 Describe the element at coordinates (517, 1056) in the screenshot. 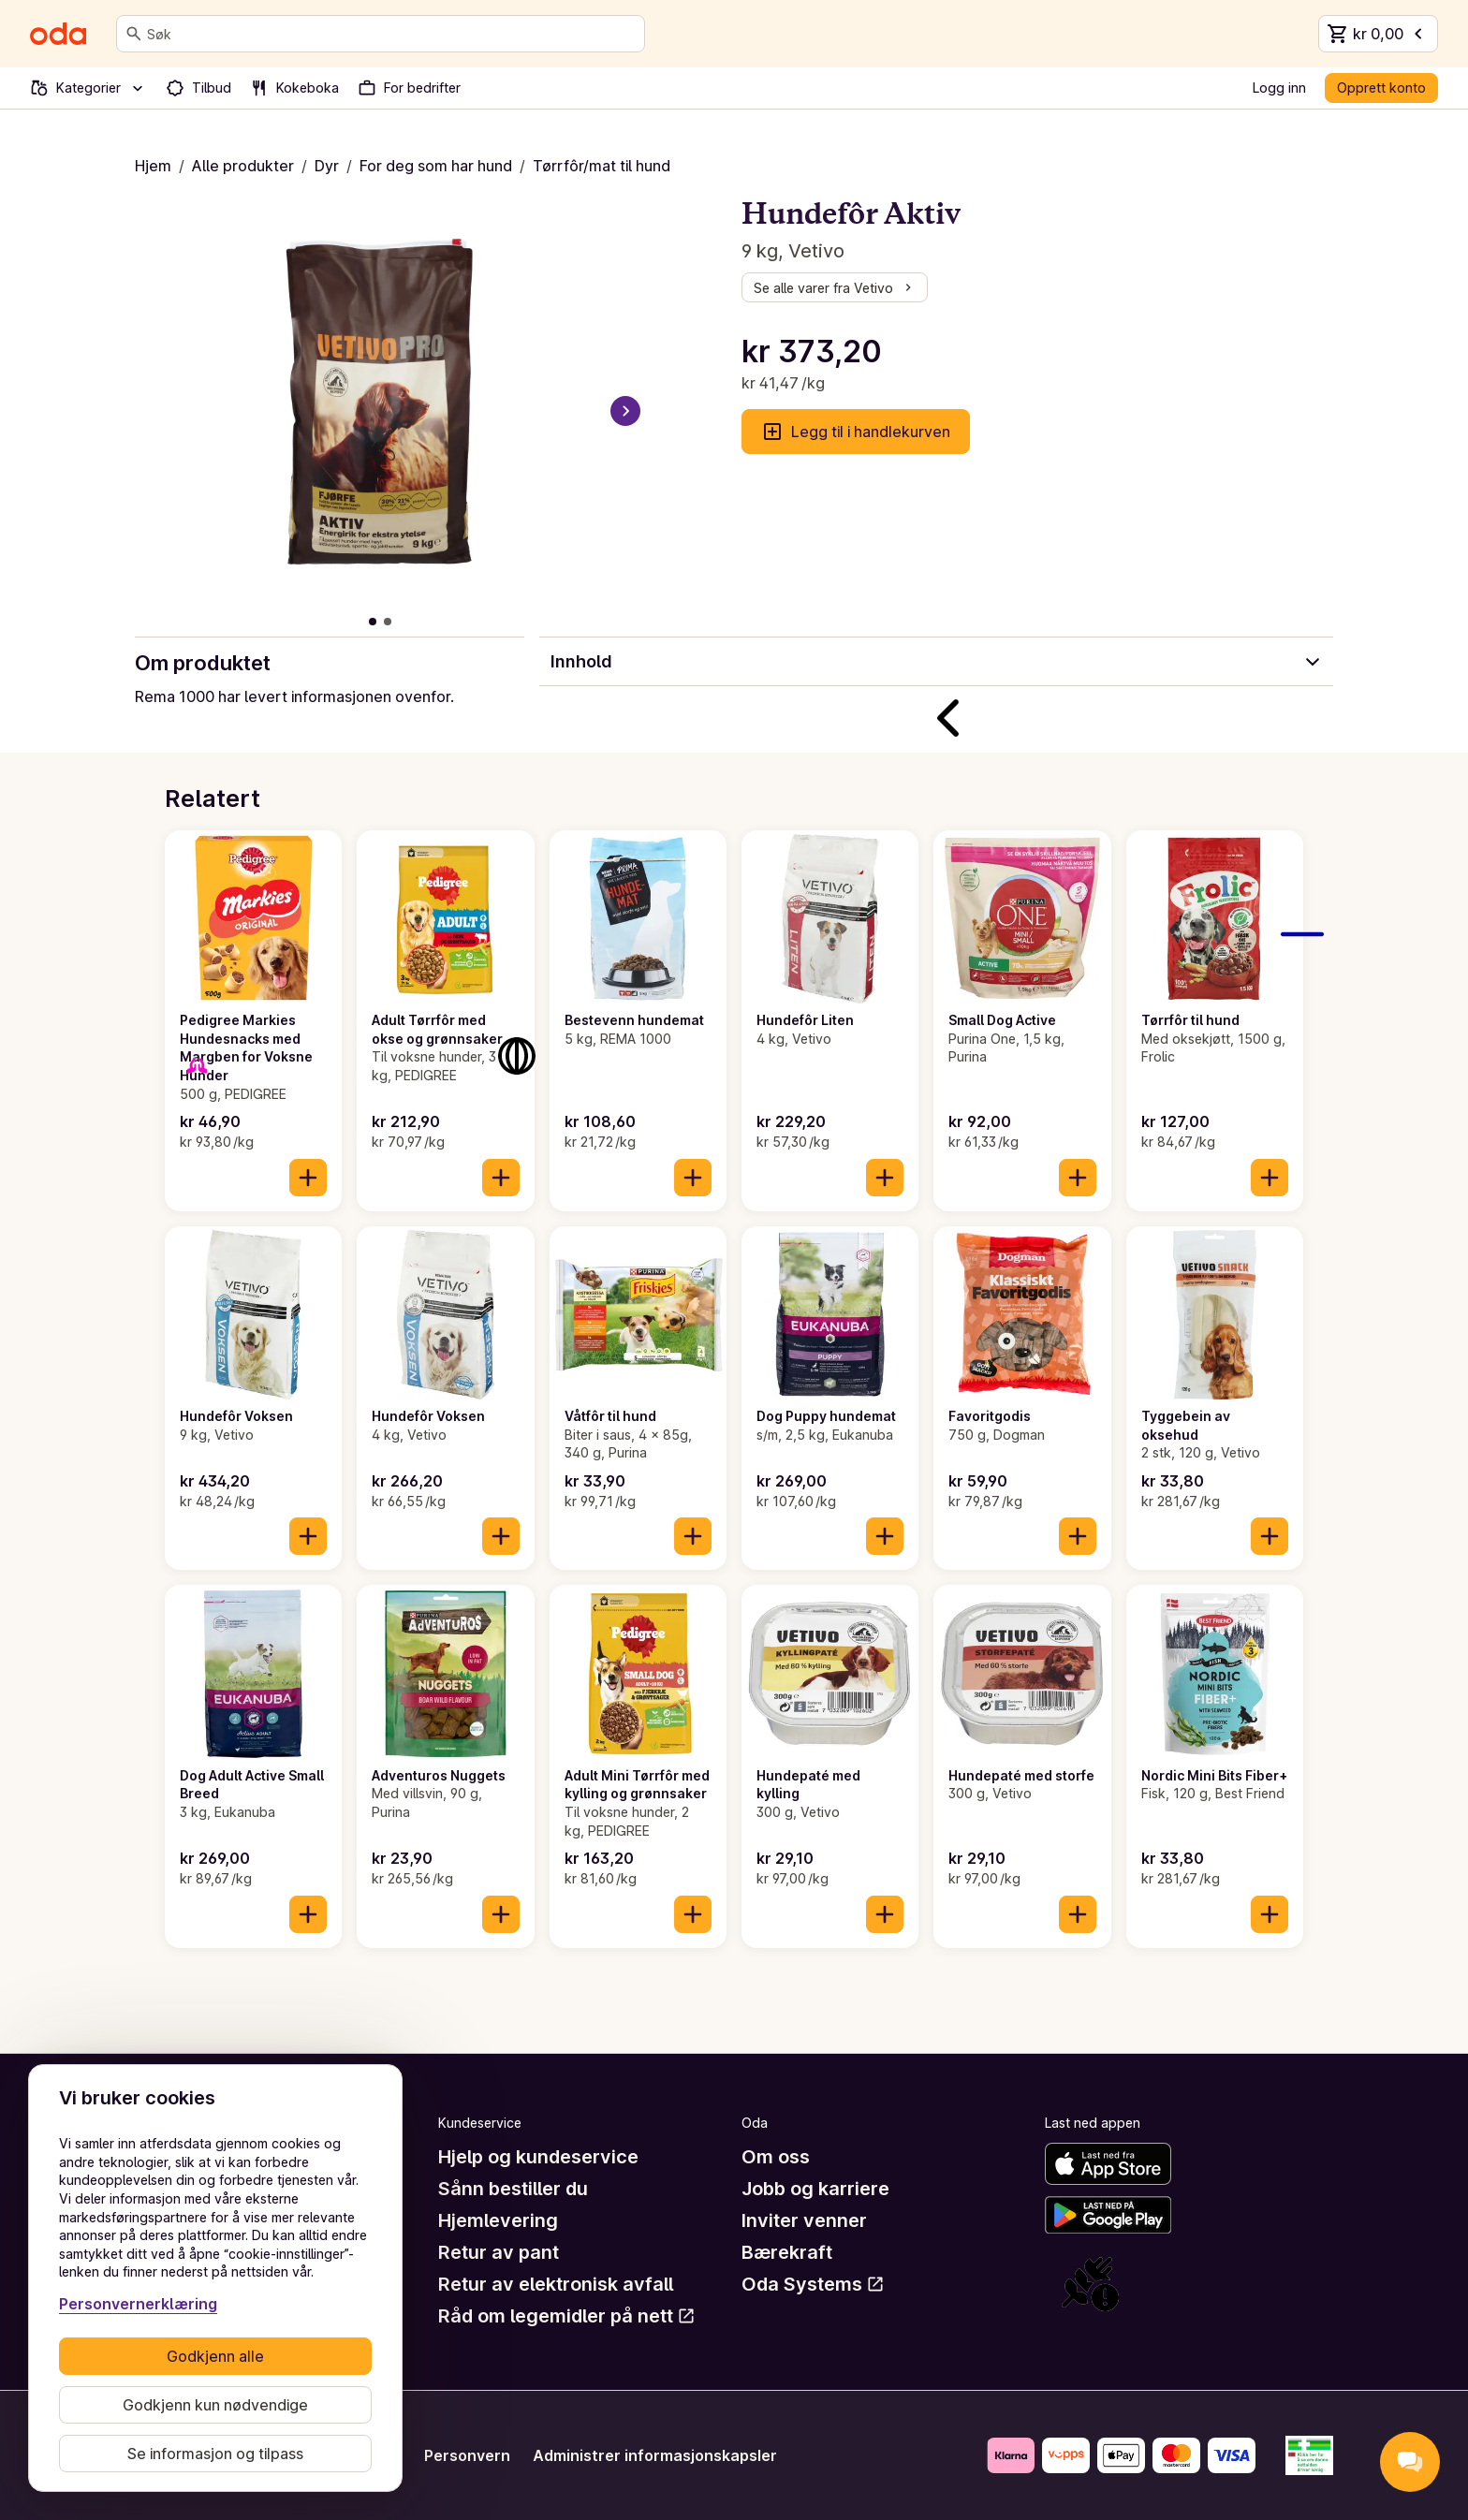

I see `view longitude or meridian lines on a map` at that location.